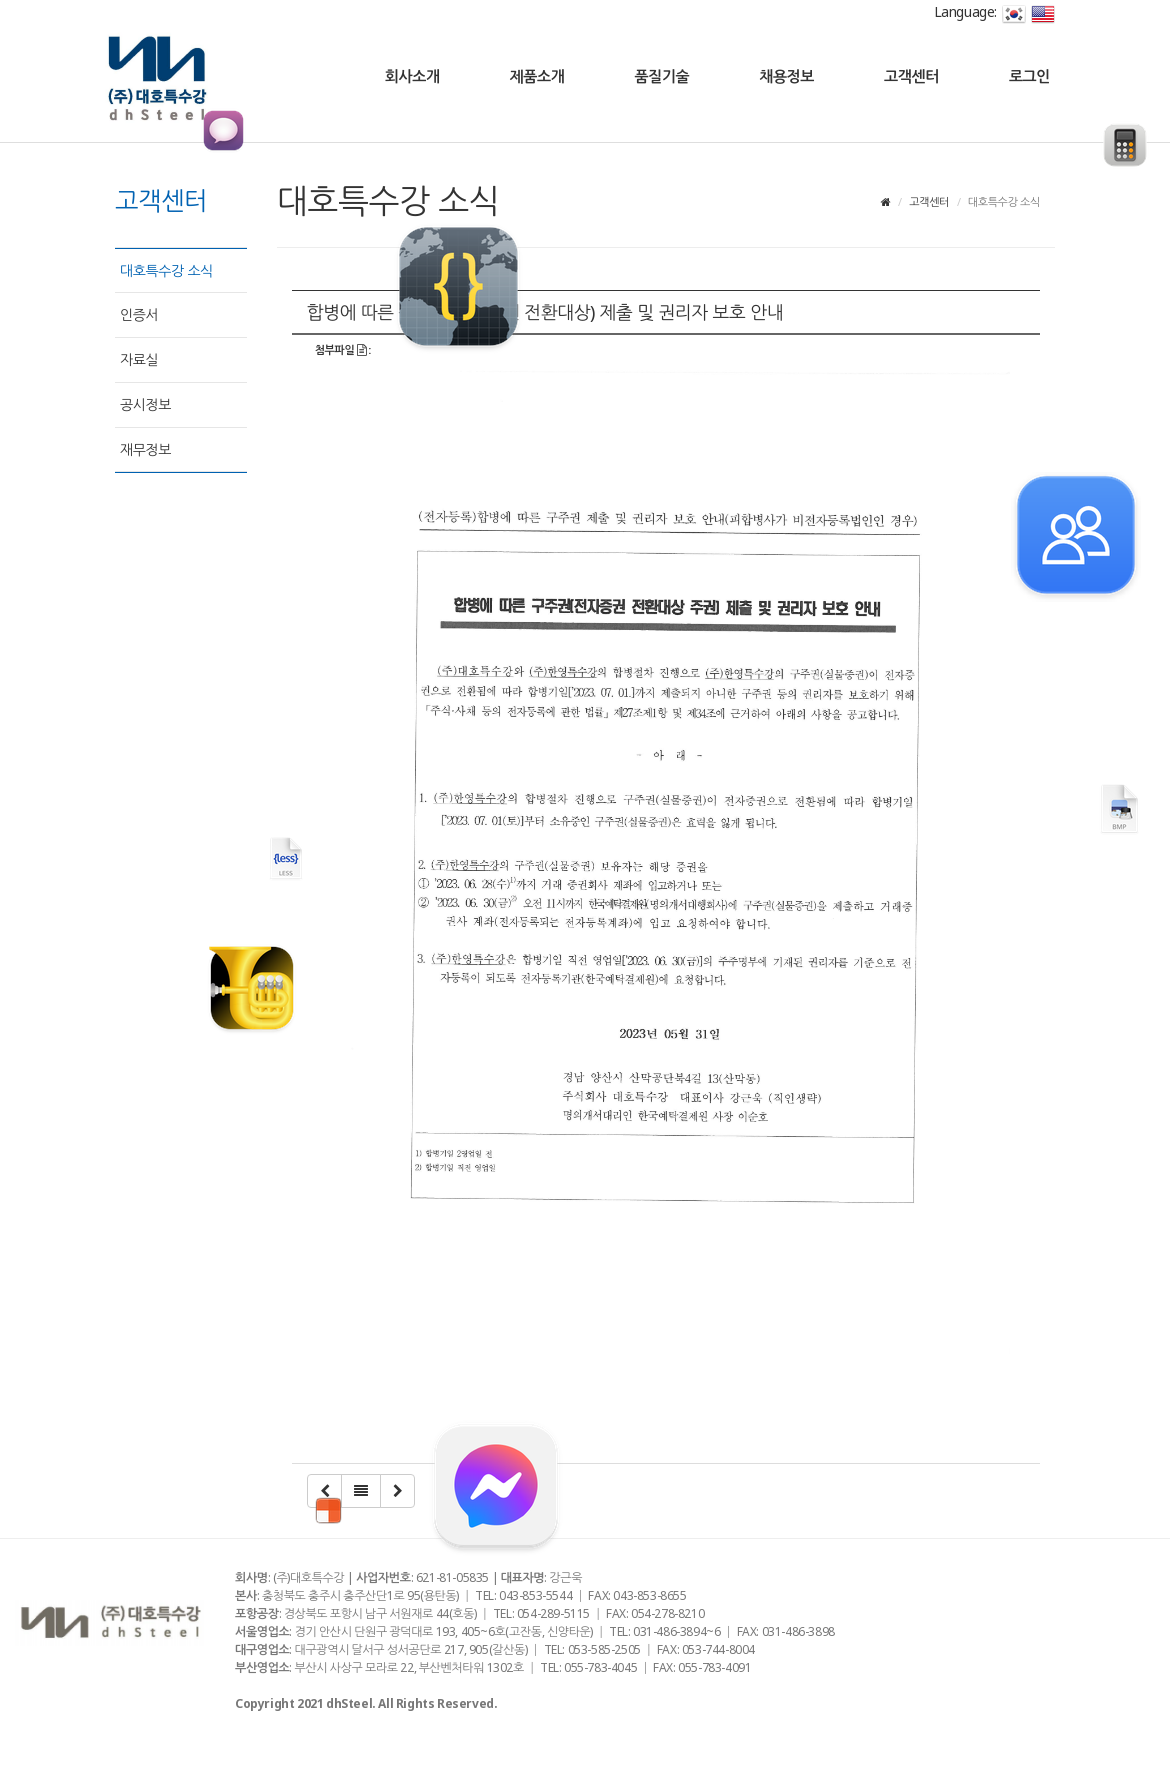 This screenshot has height=1765, width=1170. I want to click on a BMP image file, so click(1119, 809).